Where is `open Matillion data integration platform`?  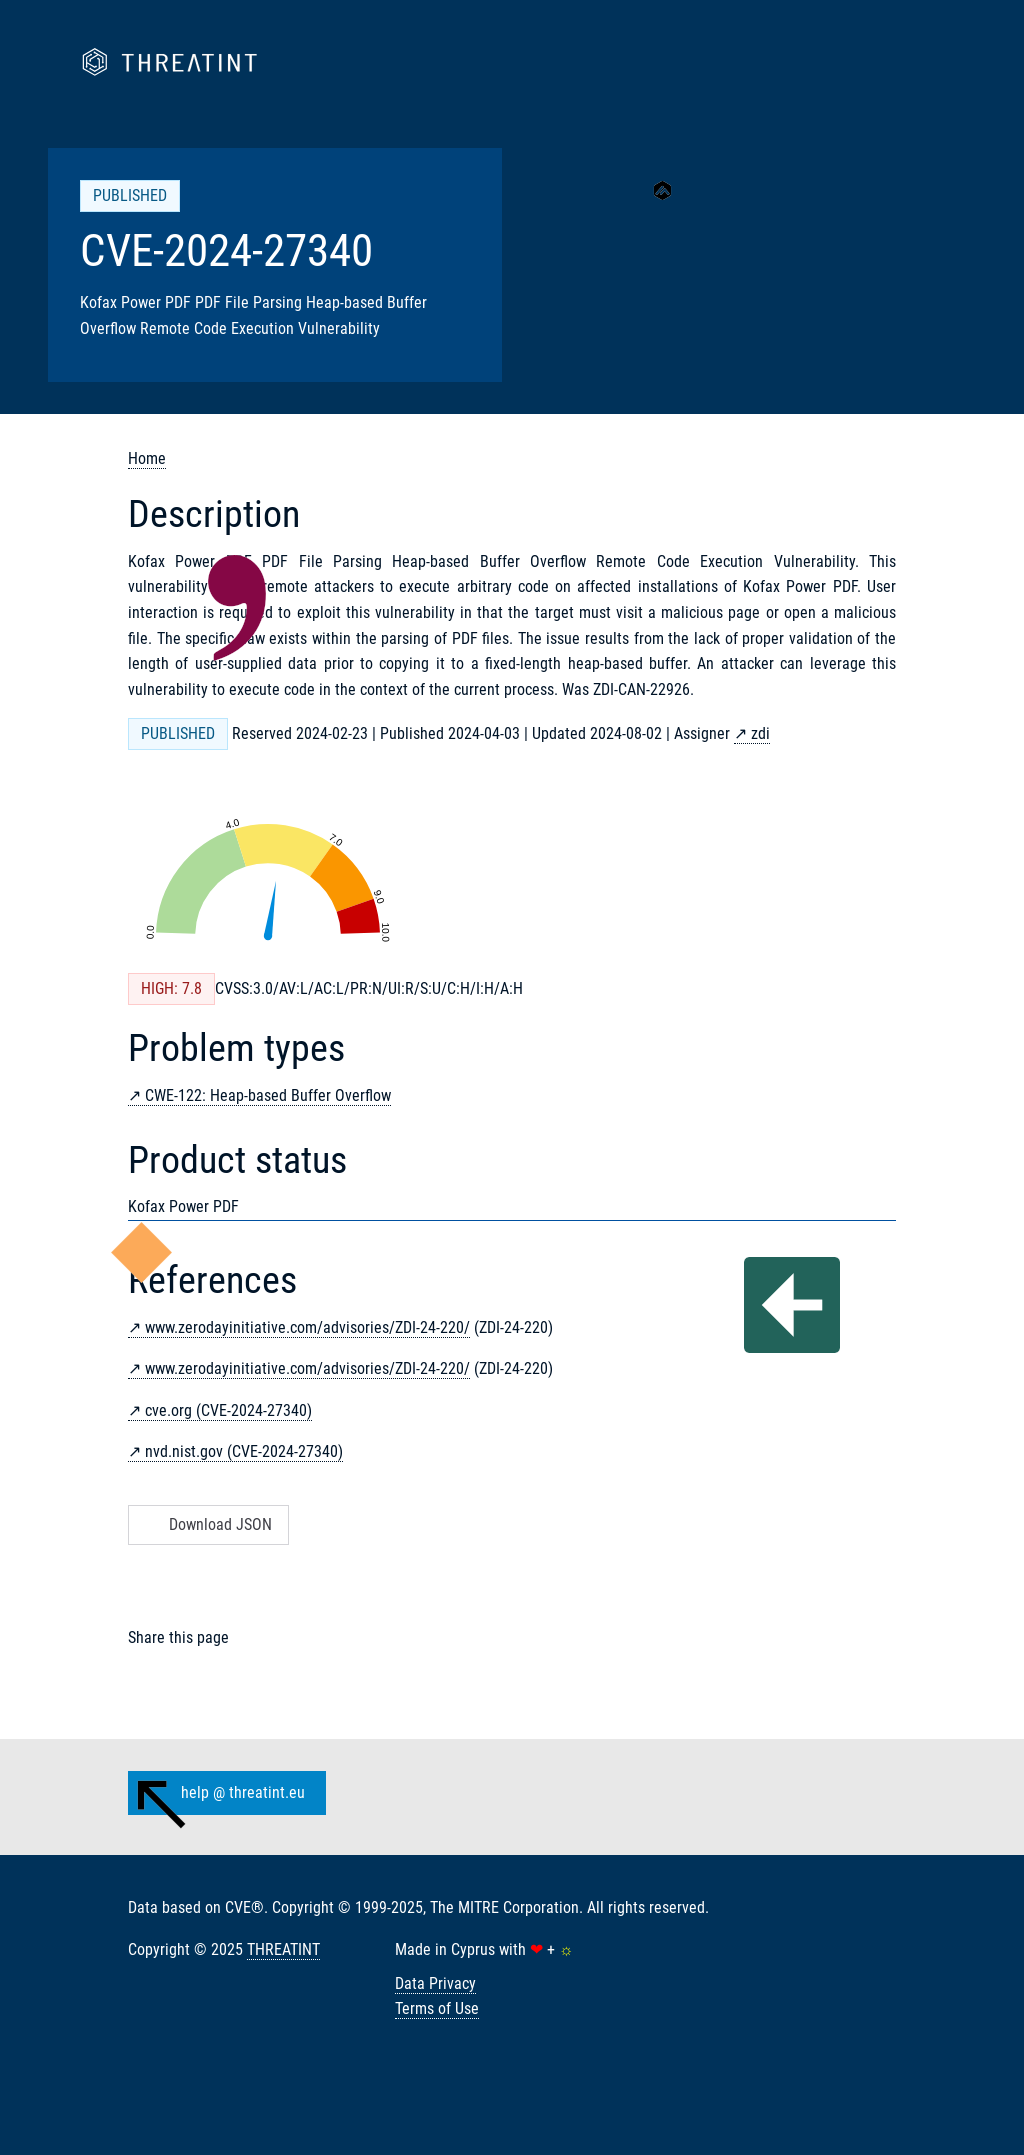 open Matillion data integration platform is located at coordinates (662, 190).